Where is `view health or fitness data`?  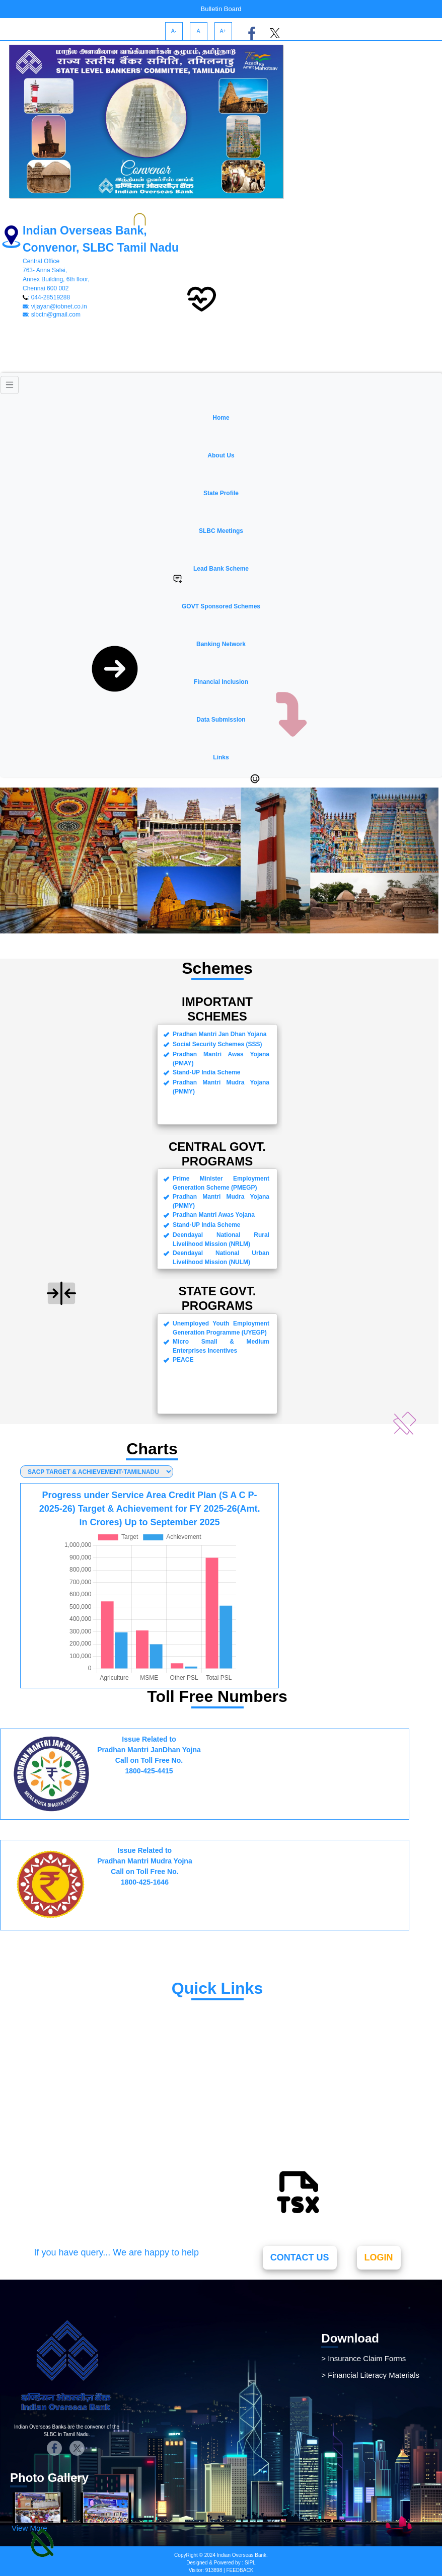
view health or fitness data is located at coordinates (201, 298).